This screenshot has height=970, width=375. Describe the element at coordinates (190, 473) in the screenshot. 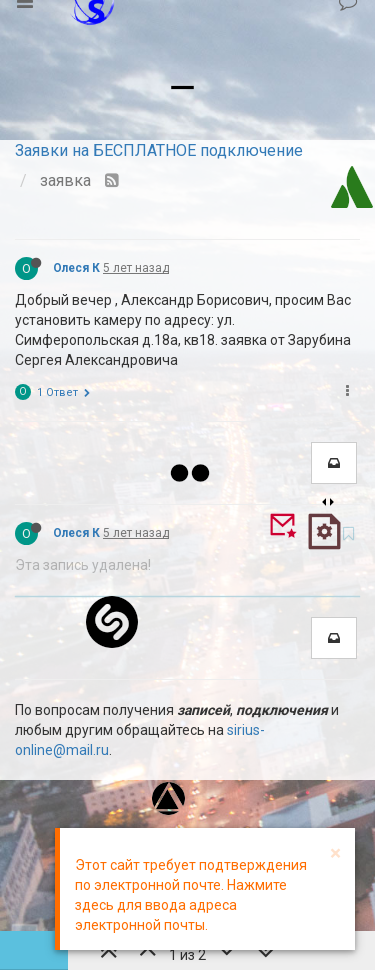

I see `open Flickr app` at that location.